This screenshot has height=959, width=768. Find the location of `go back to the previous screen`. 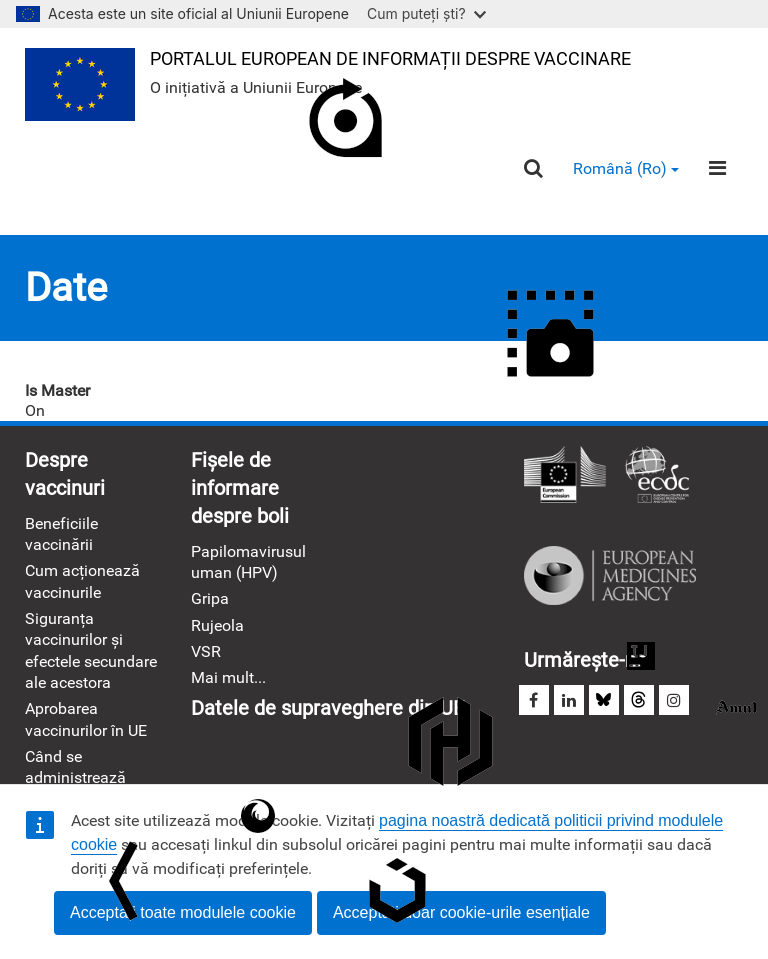

go back to the previous screen is located at coordinates (125, 881).